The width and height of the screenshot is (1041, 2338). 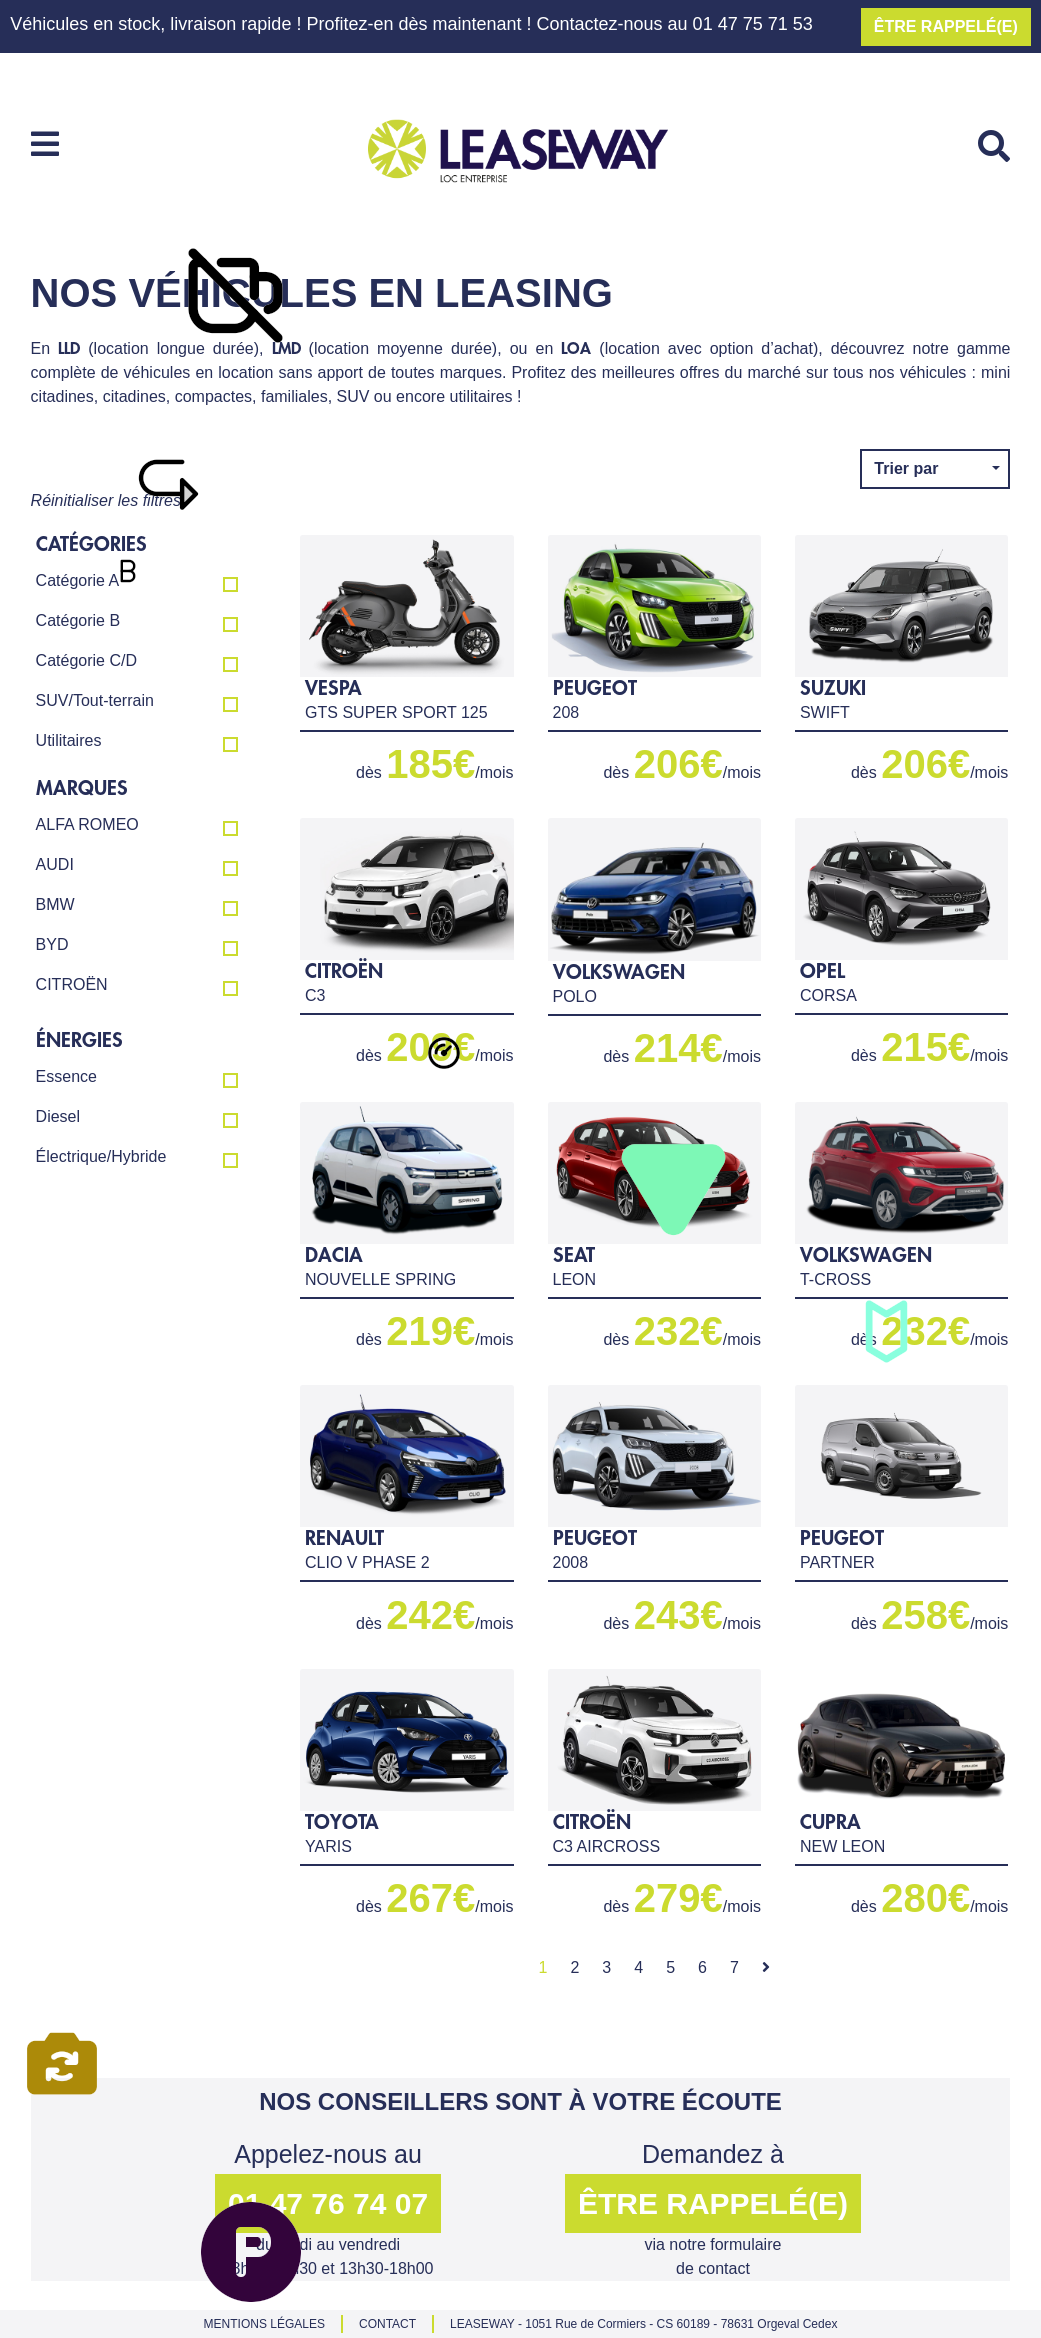 What do you see at coordinates (886, 1331) in the screenshot?
I see `view your profile badge or achievement` at bounding box center [886, 1331].